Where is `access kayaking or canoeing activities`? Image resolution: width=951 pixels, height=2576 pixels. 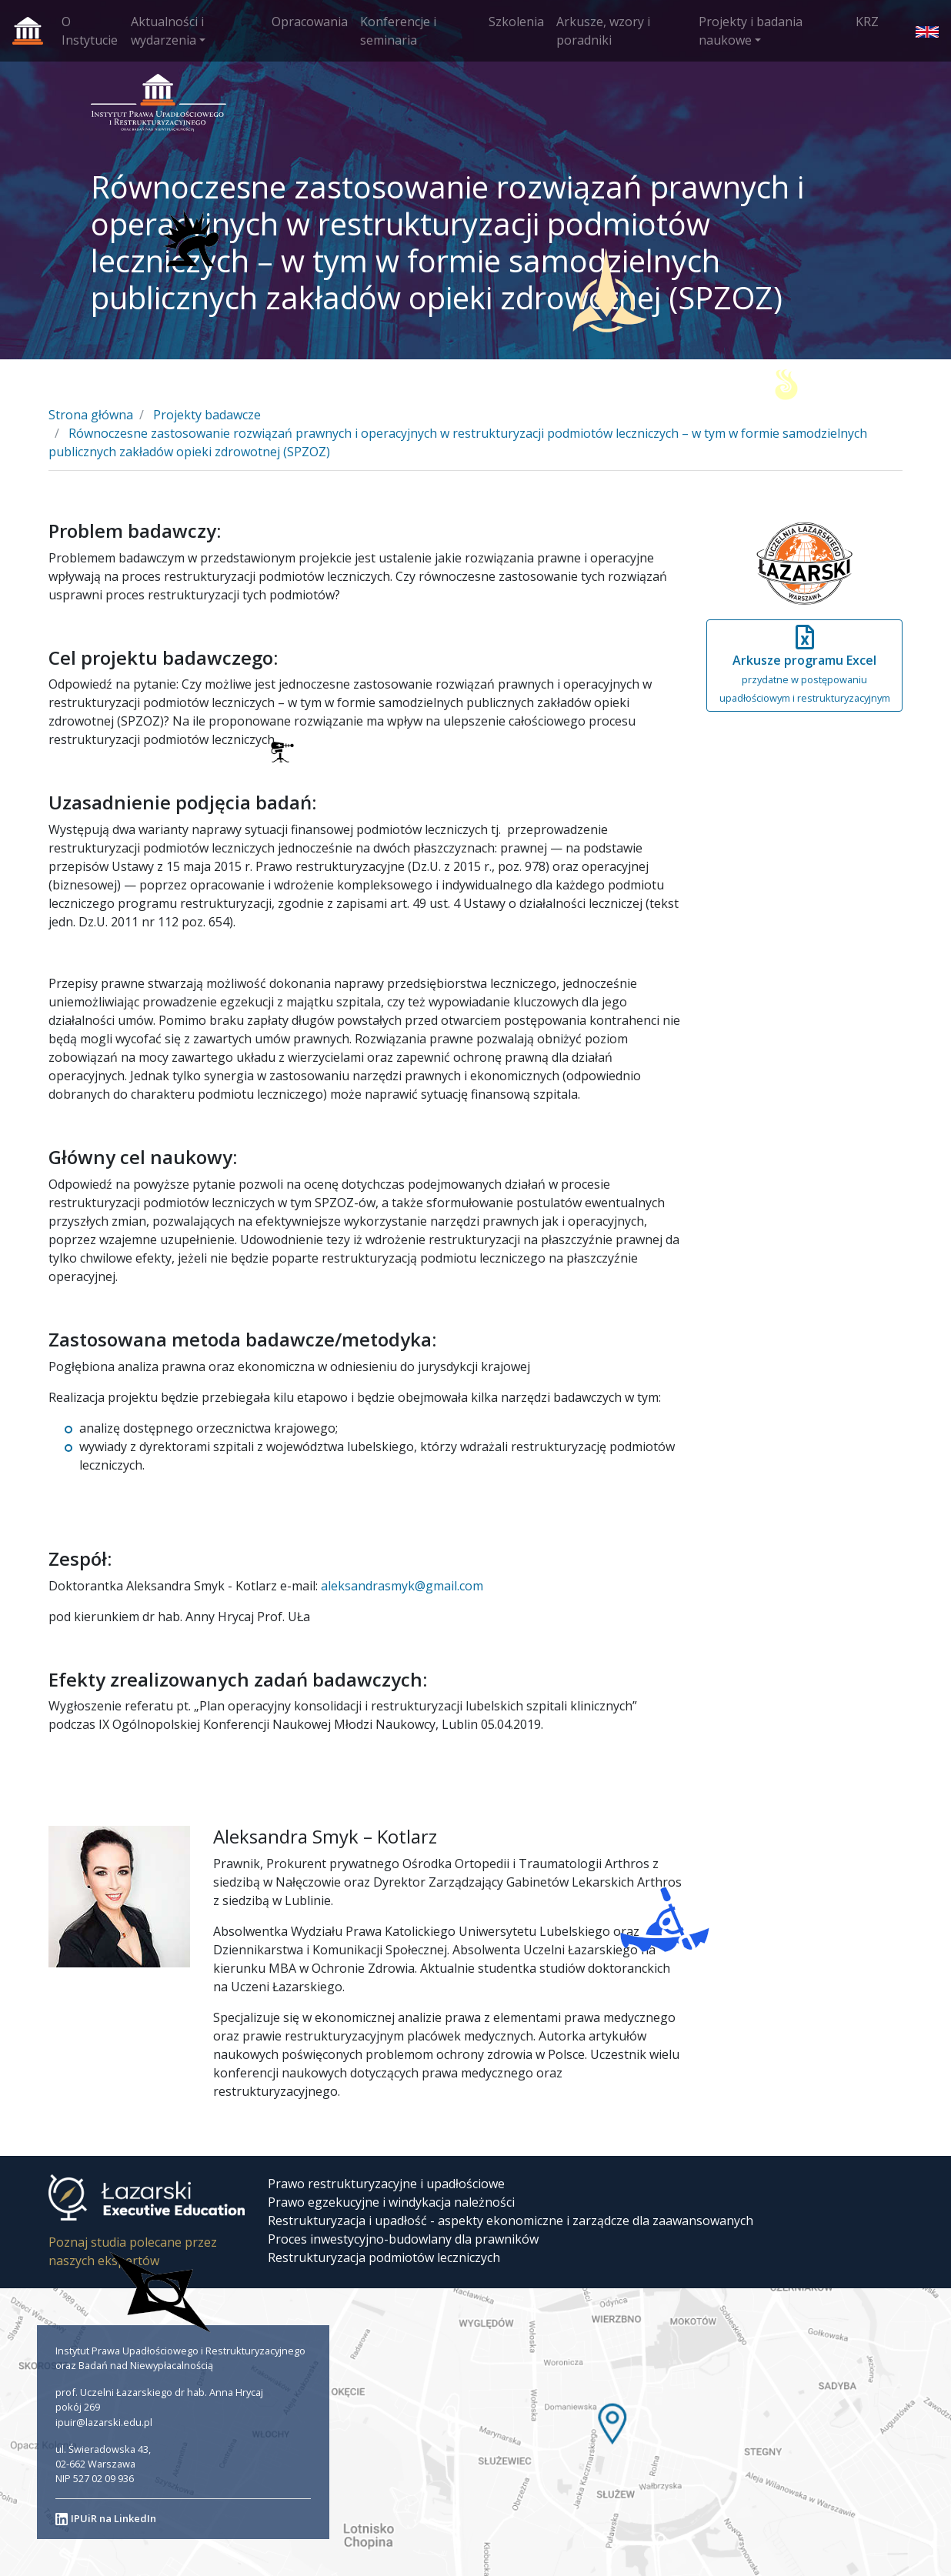 access kayaking or canoeing activities is located at coordinates (665, 1923).